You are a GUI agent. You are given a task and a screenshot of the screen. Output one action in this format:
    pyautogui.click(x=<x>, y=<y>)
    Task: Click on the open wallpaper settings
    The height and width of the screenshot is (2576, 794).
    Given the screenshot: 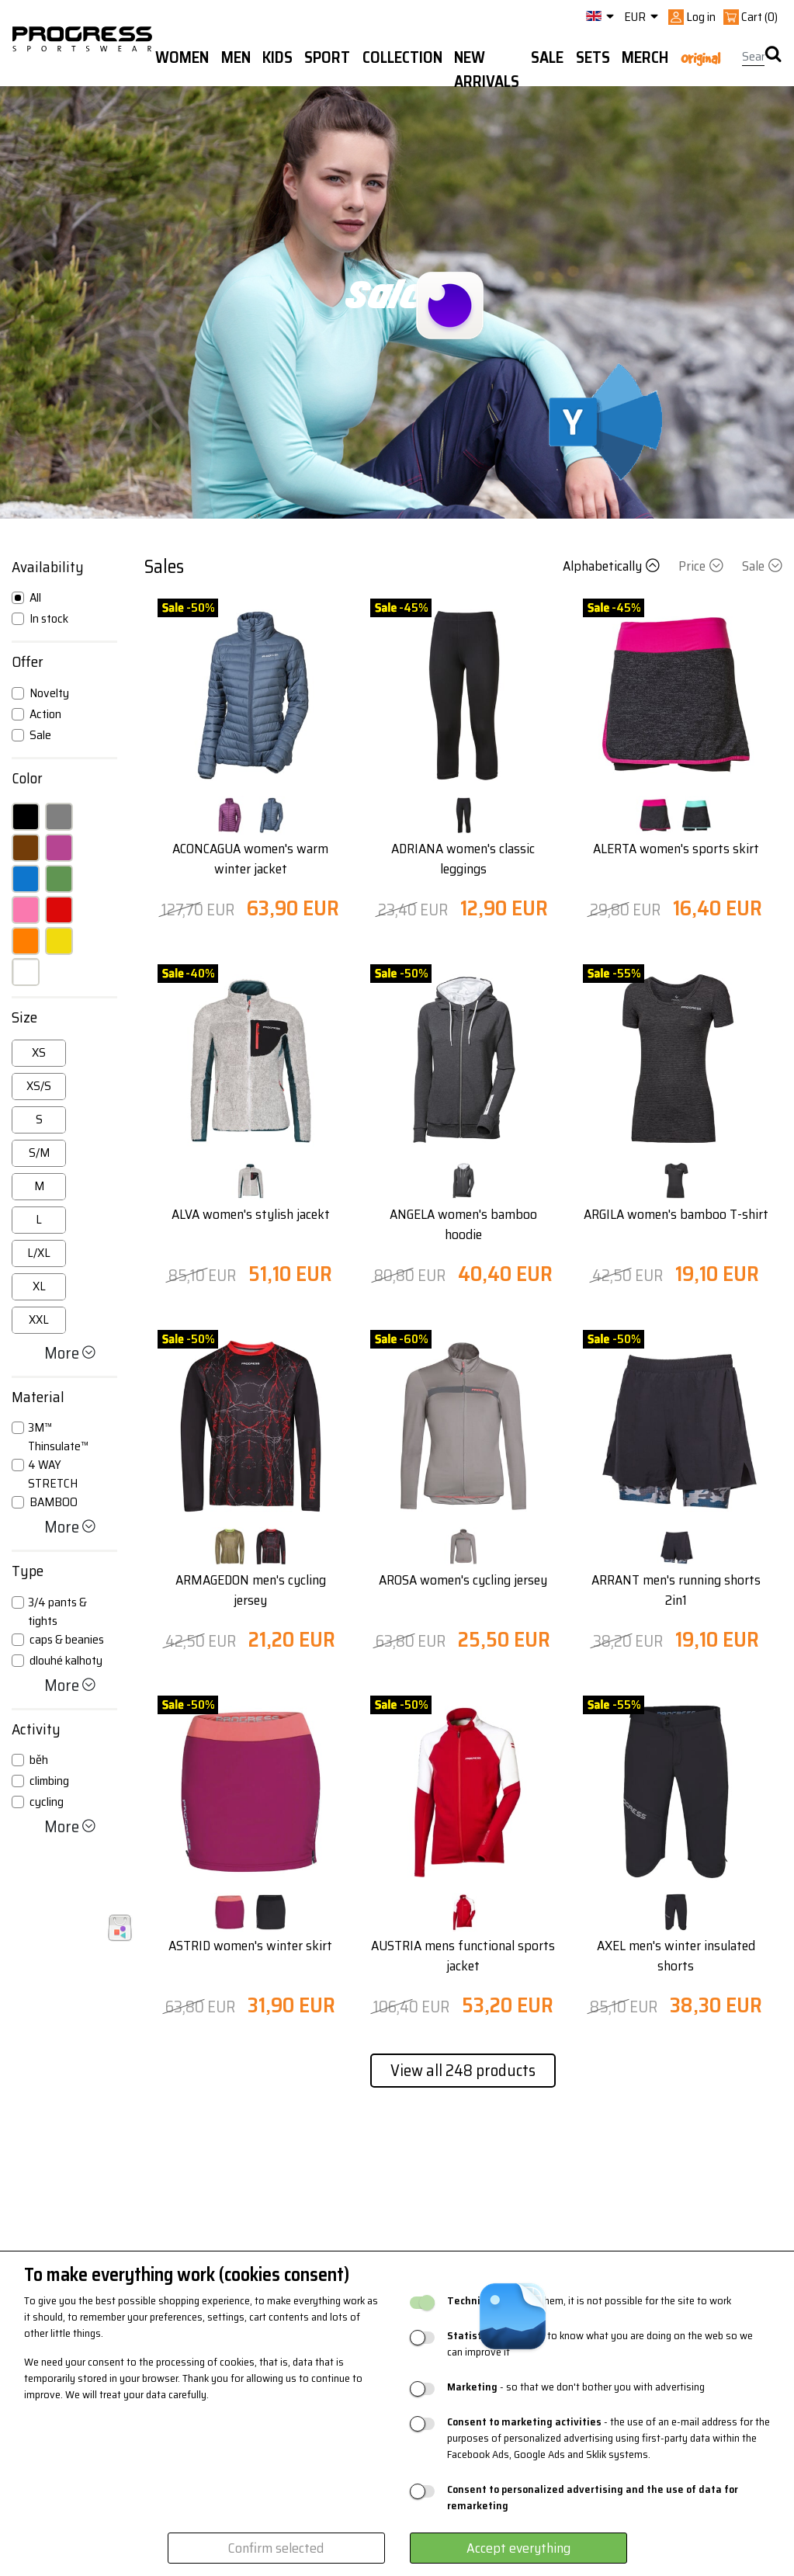 What is the action you would take?
    pyautogui.click(x=512, y=2316)
    